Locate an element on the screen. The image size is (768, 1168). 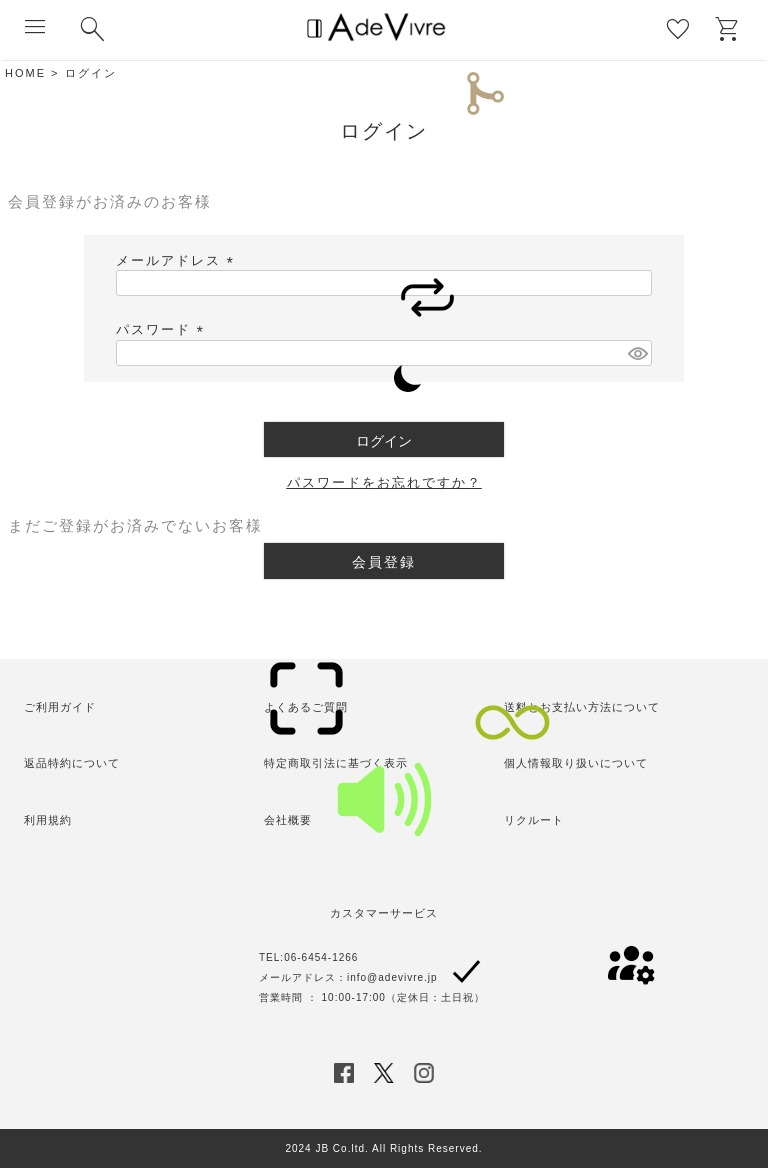
enable repeat mode for playback is located at coordinates (427, 297).